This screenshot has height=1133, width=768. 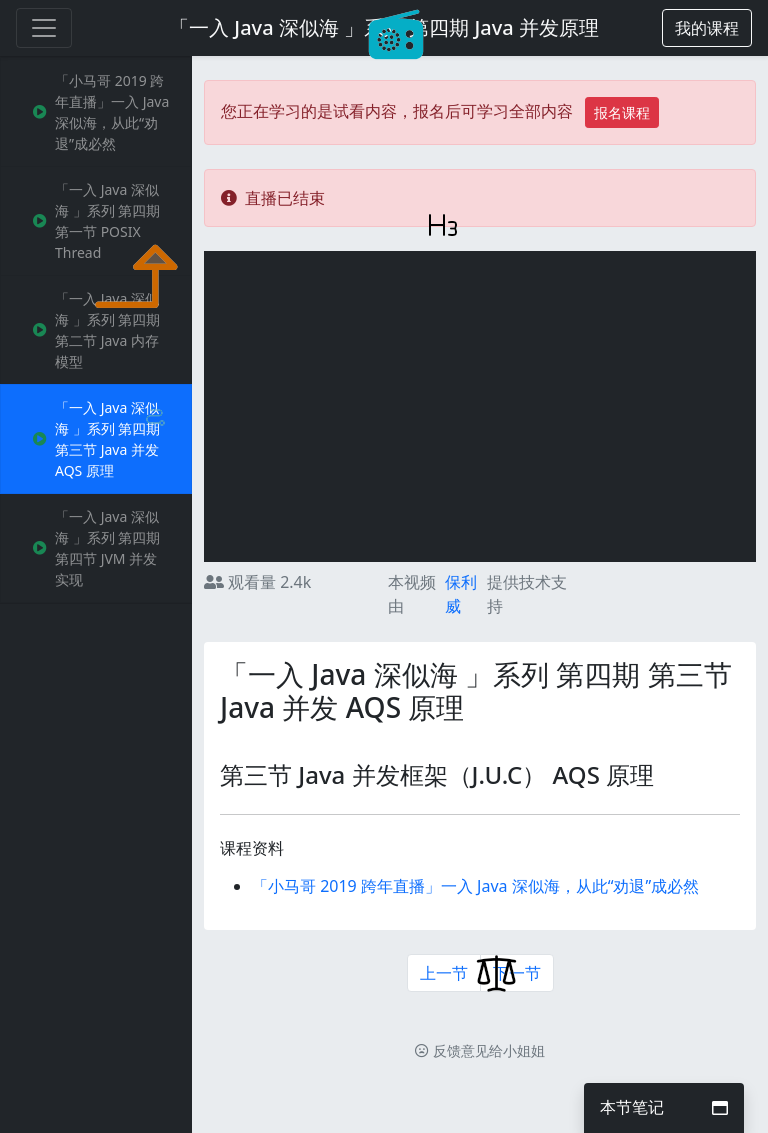 What do you see at coordinates (443, 225) in the screenshot?
I see `format text as heading level 3` at bounding box center [443, 225].